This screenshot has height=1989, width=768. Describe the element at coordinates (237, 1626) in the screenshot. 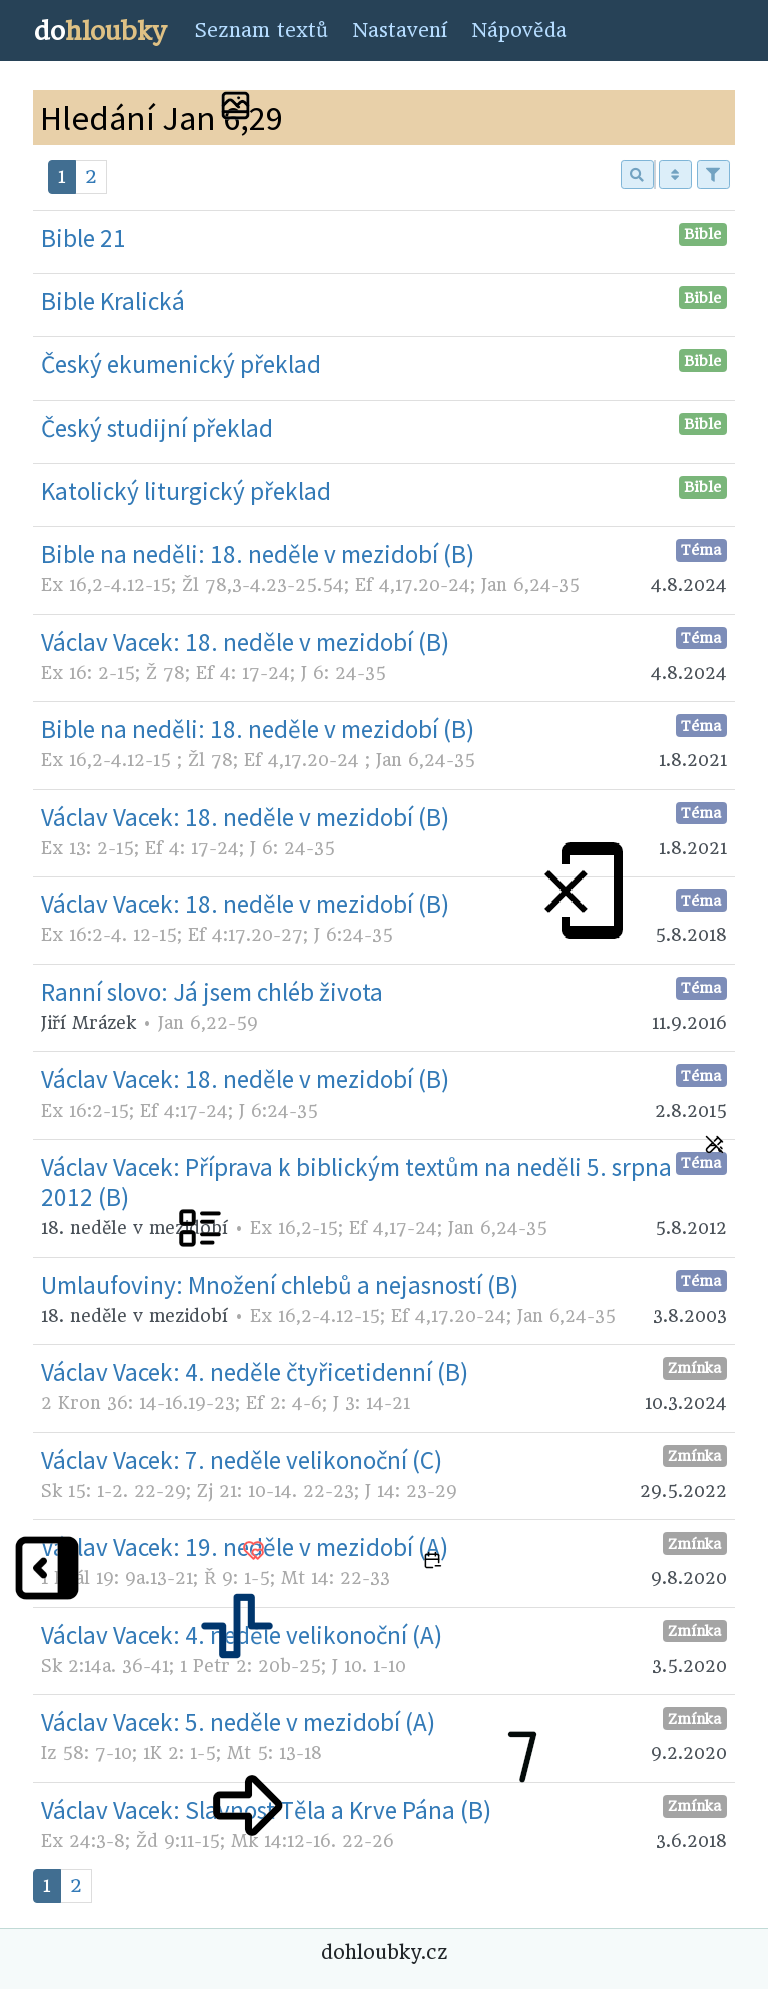

I see `toggle square wave signal output` at that location.